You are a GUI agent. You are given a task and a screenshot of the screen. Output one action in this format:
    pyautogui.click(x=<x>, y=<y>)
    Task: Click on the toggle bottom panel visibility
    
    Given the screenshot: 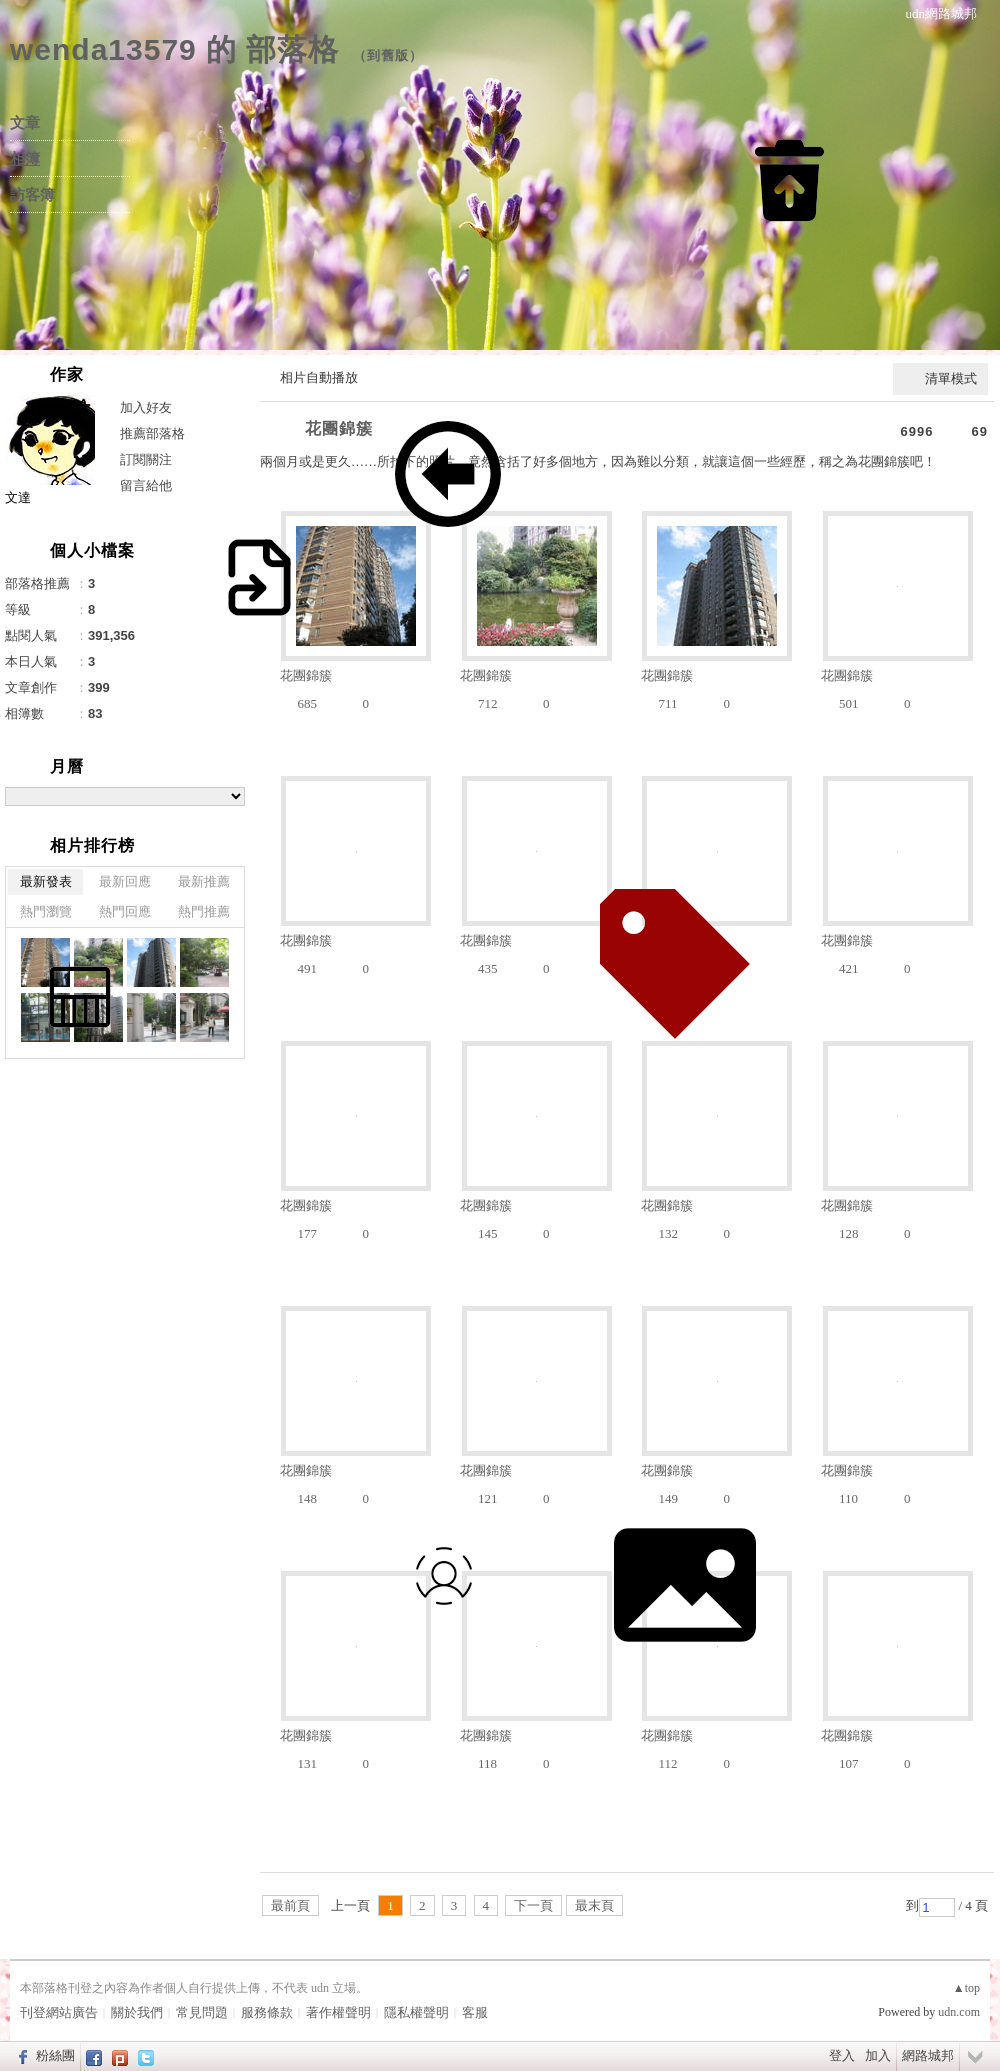 What is the action you would take?
    pyautogui.click(x=80, y=997)
    